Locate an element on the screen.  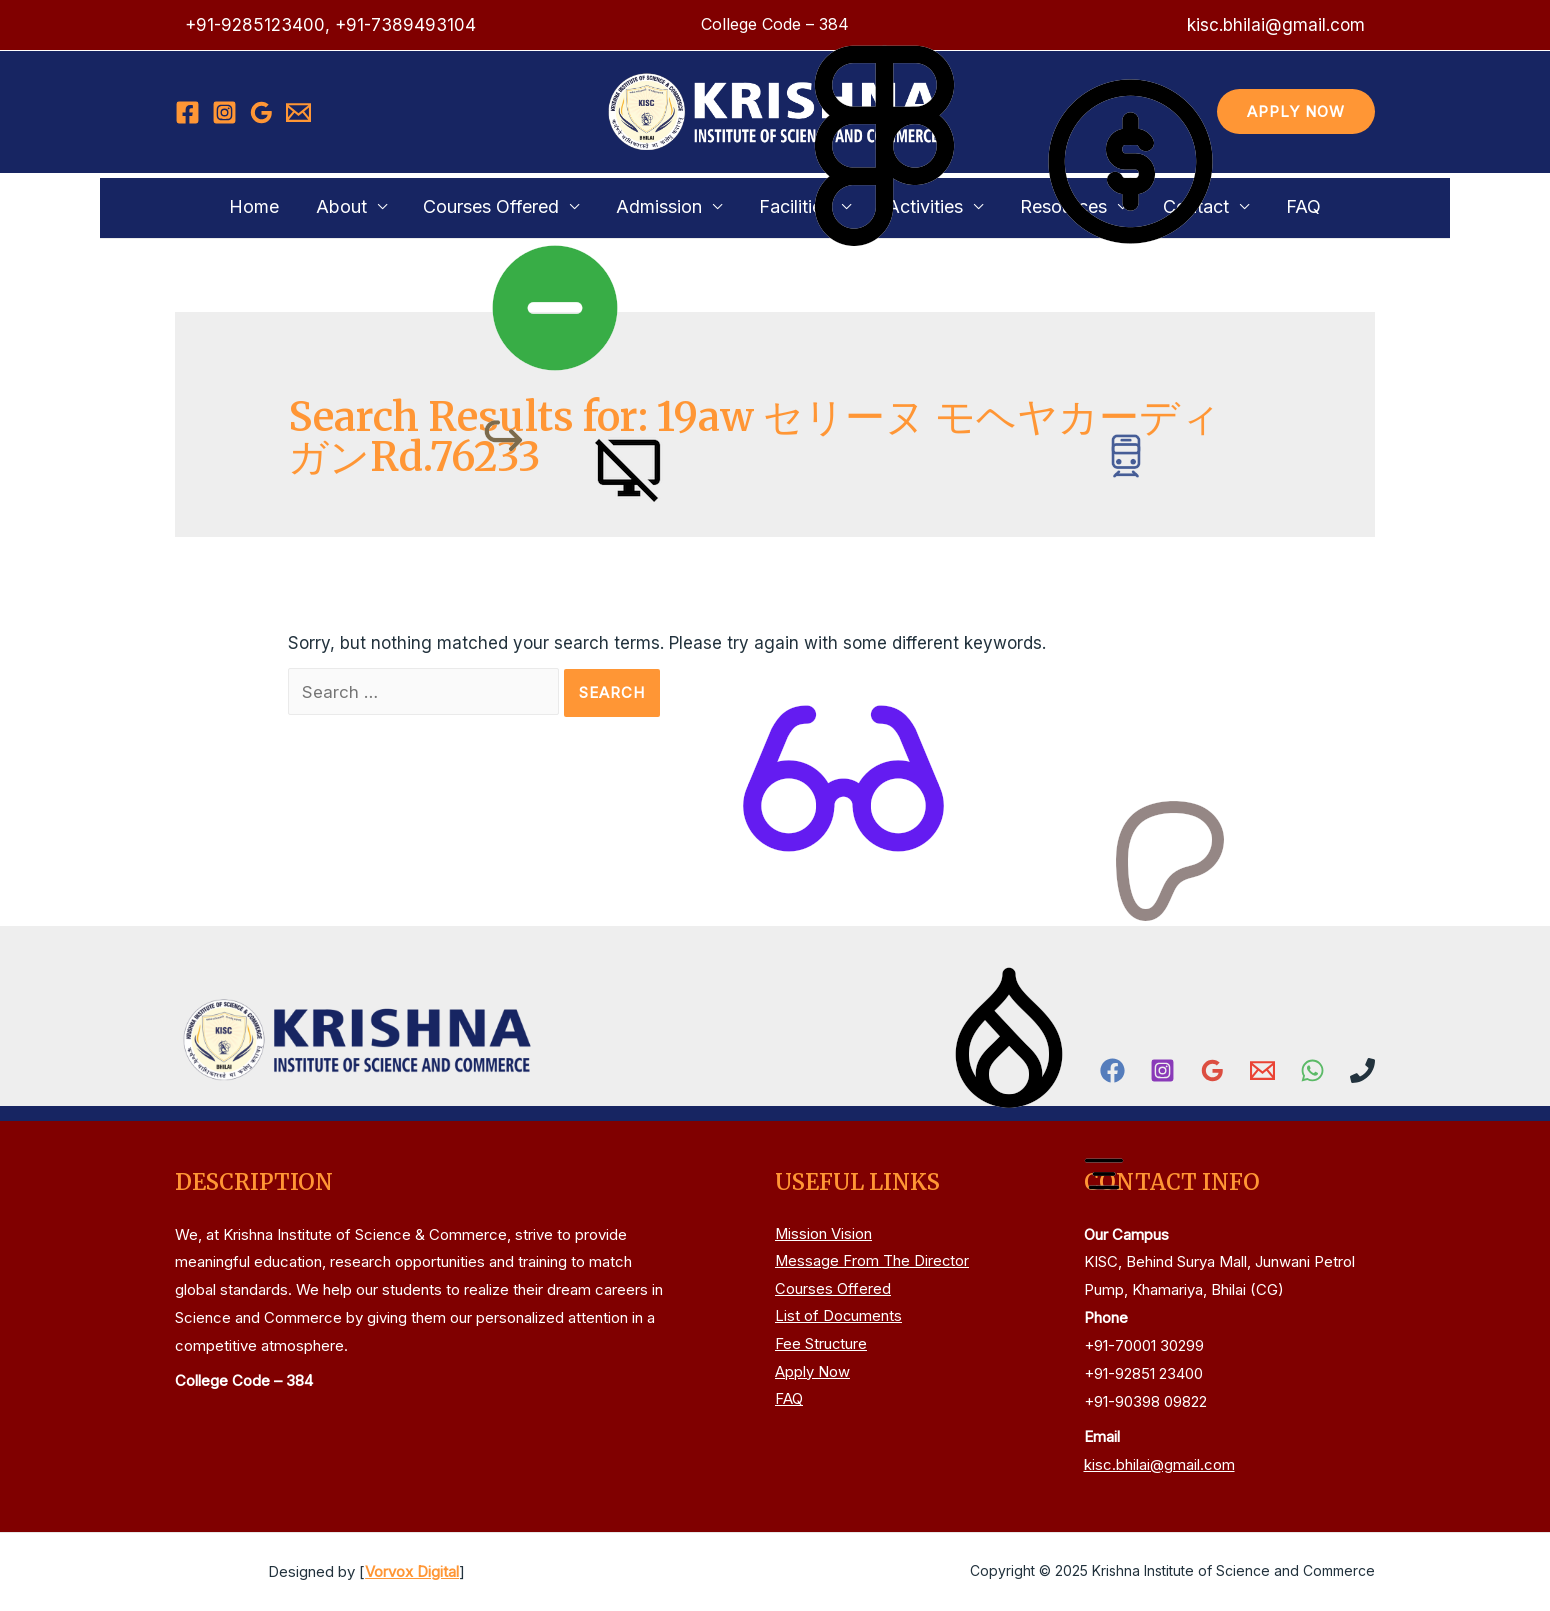
open figma design tool is located at coordinates (884, 141).